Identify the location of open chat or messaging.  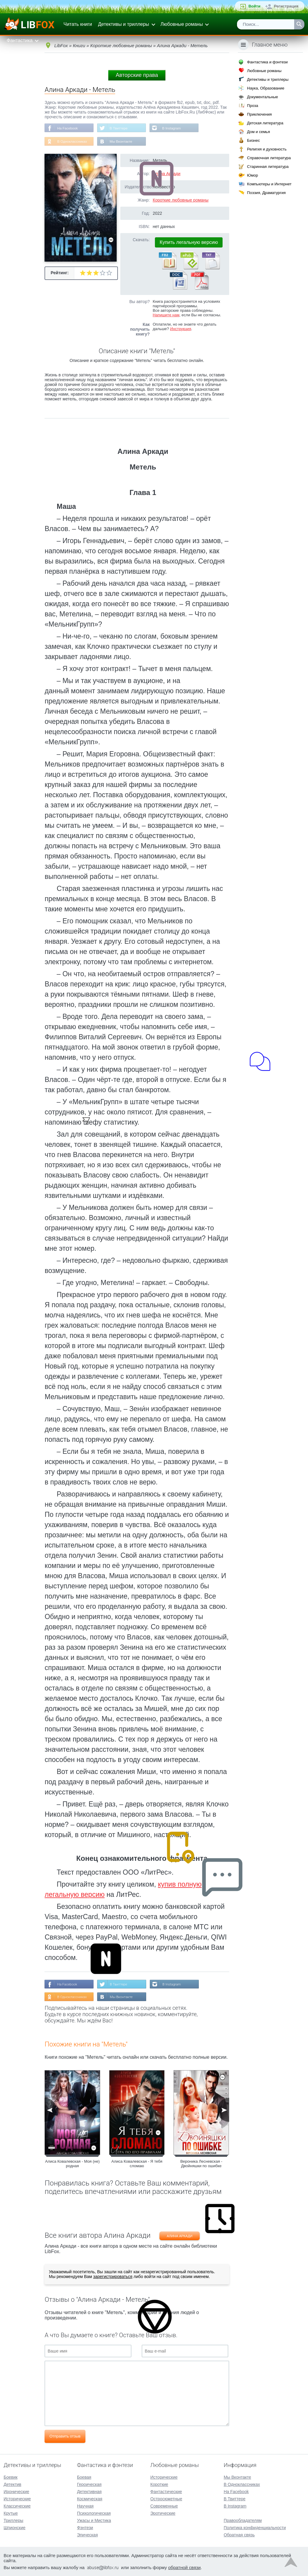
(260, 1061).